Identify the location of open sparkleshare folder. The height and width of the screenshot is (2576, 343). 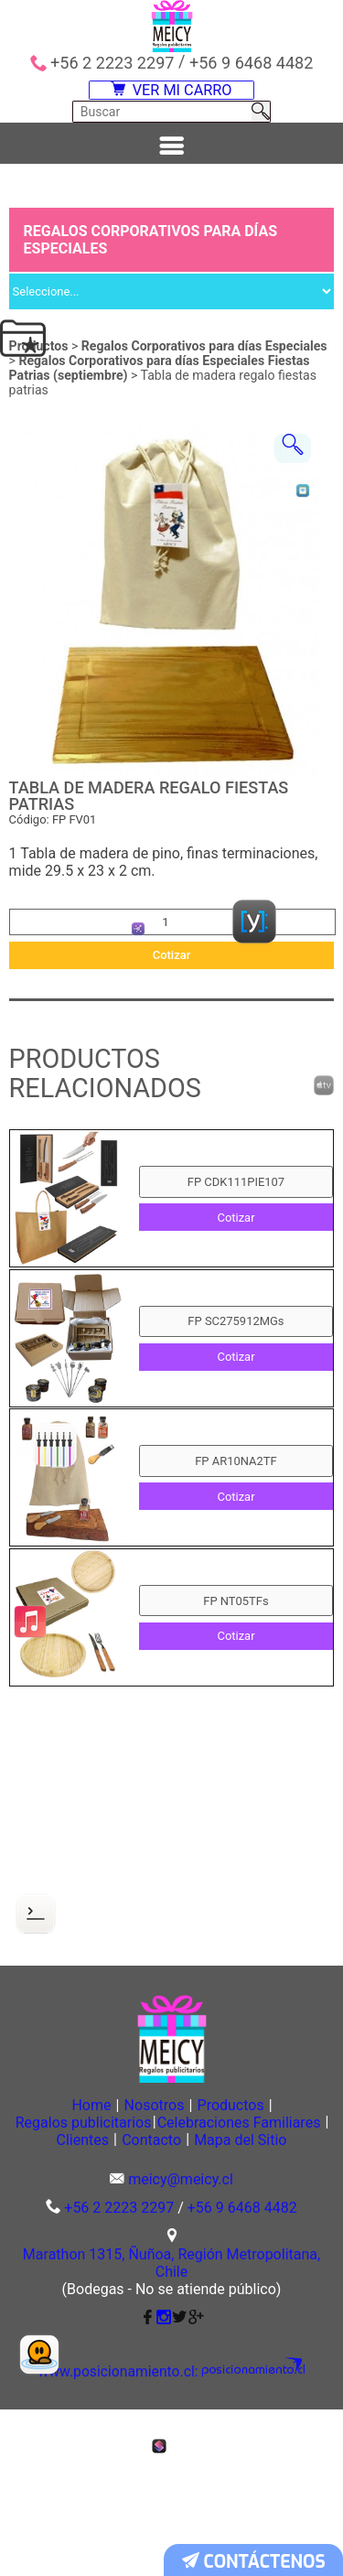
(23, 337).